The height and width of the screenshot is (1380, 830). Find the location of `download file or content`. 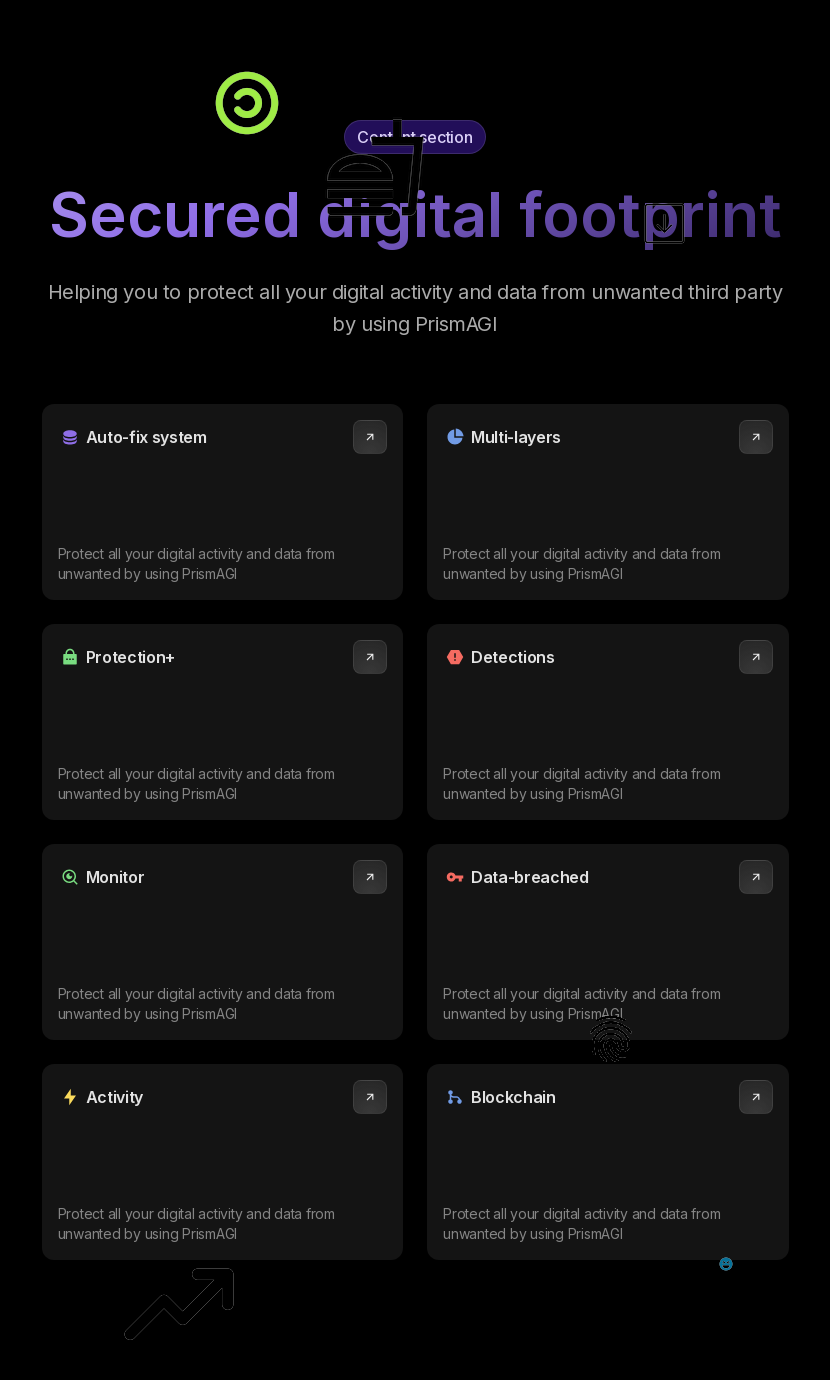

download file or content is located at coordinates (664, 223).